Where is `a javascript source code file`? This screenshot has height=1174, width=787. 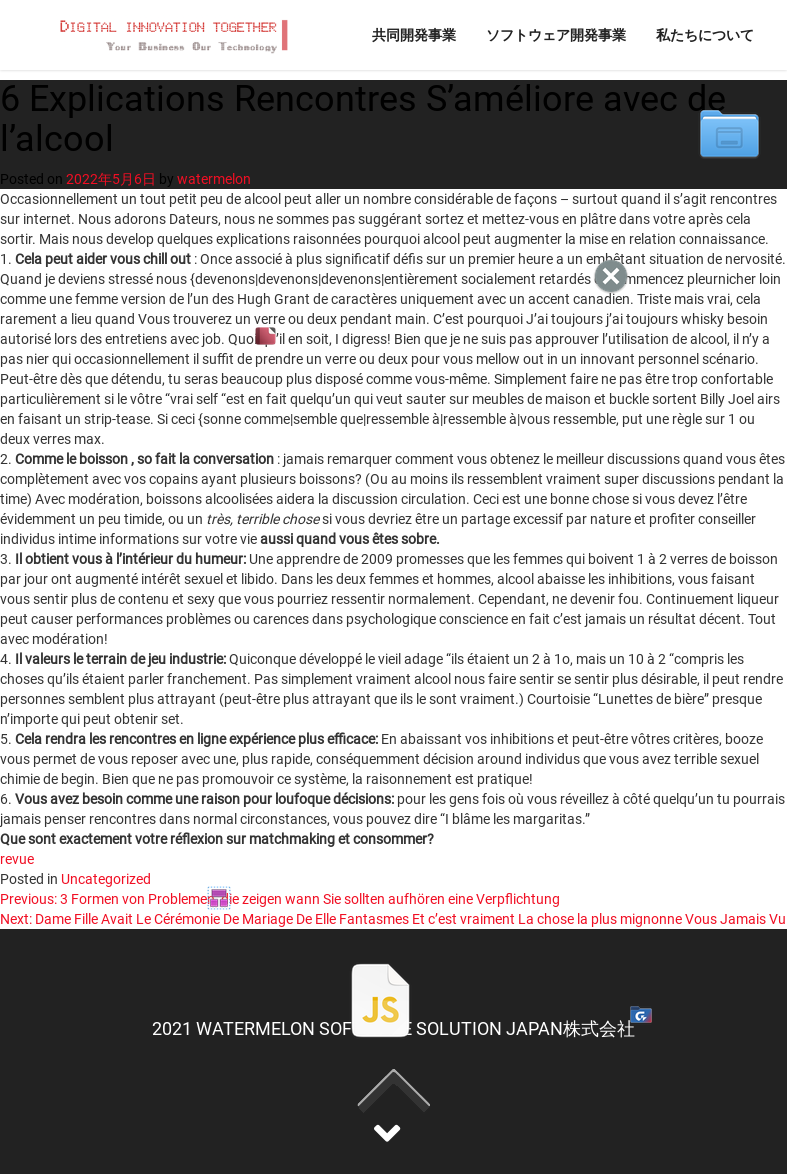 a javascript source code file is located at coordinates (380, 1000).